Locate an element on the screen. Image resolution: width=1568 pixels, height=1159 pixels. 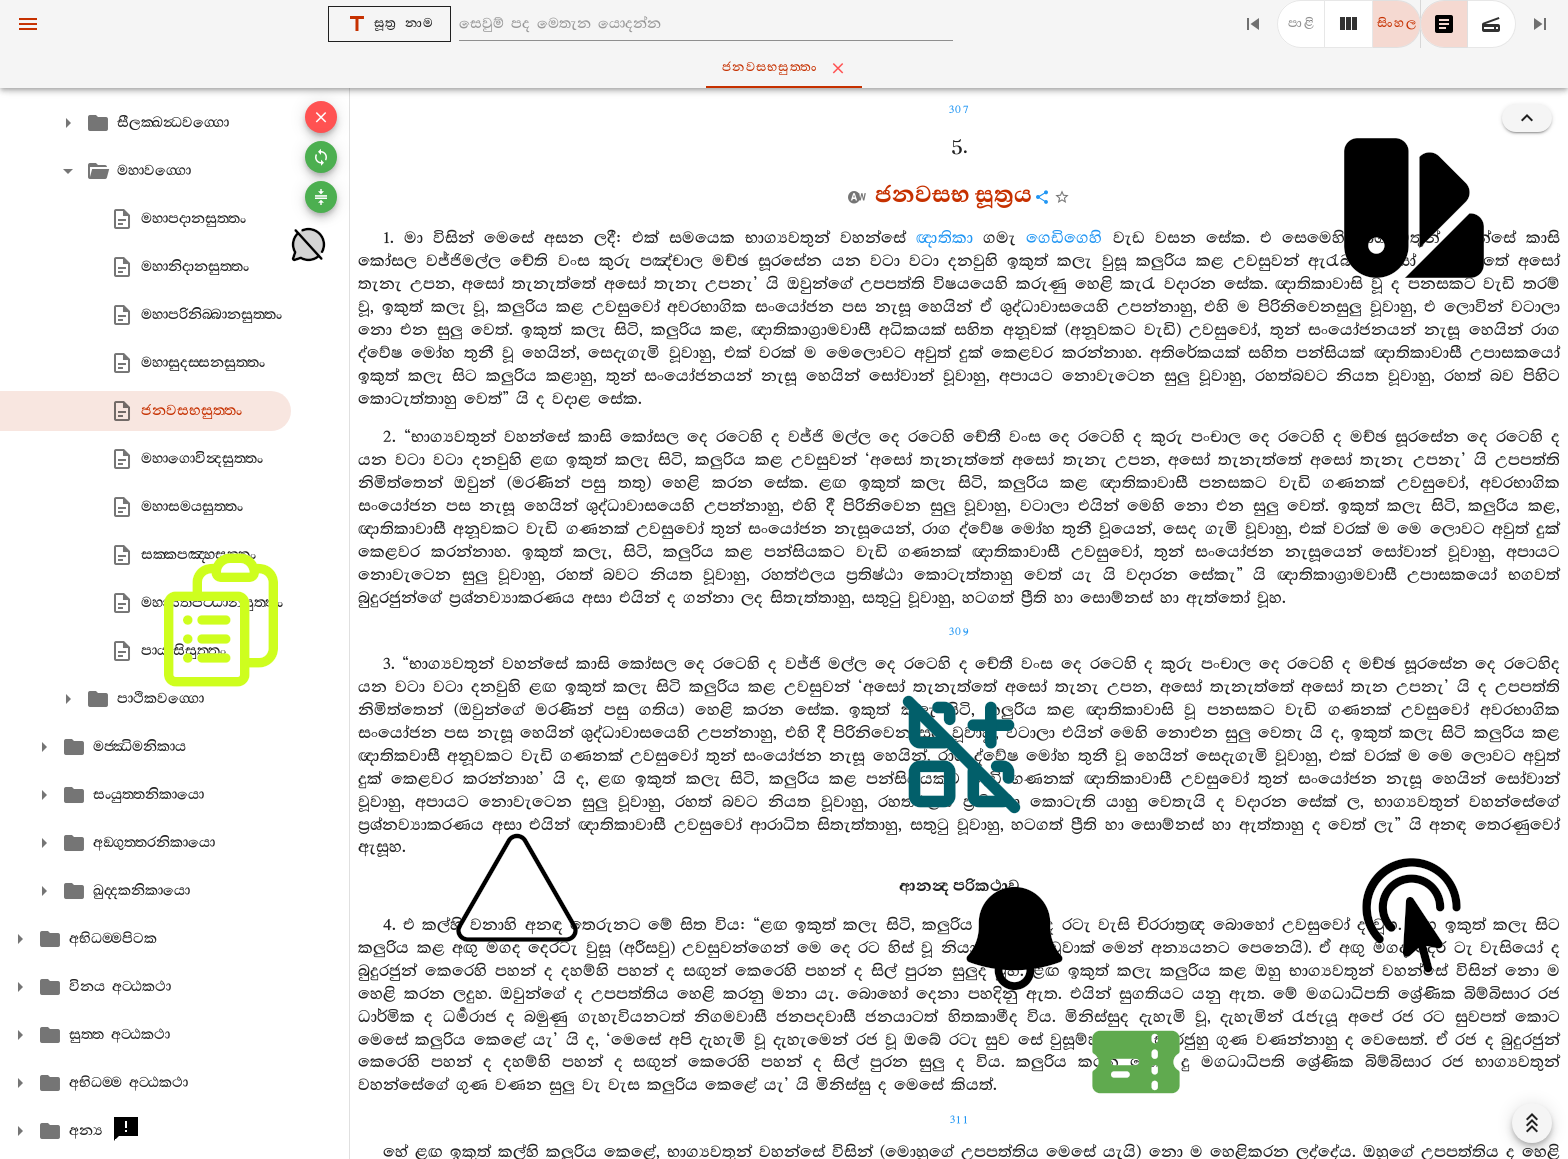
access color palette or theme options is located at coordinates (1414, 208).